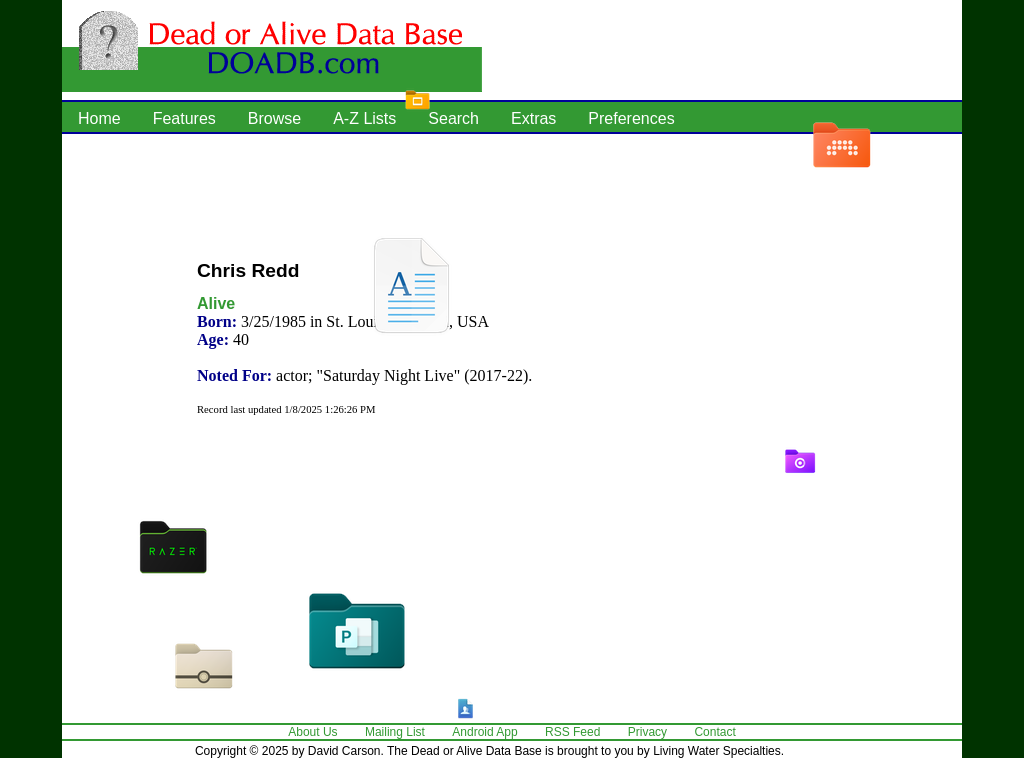  Describe the element at coordinates (417, 100) in the screenshot. I see `open folder containing google slides files` at that location.